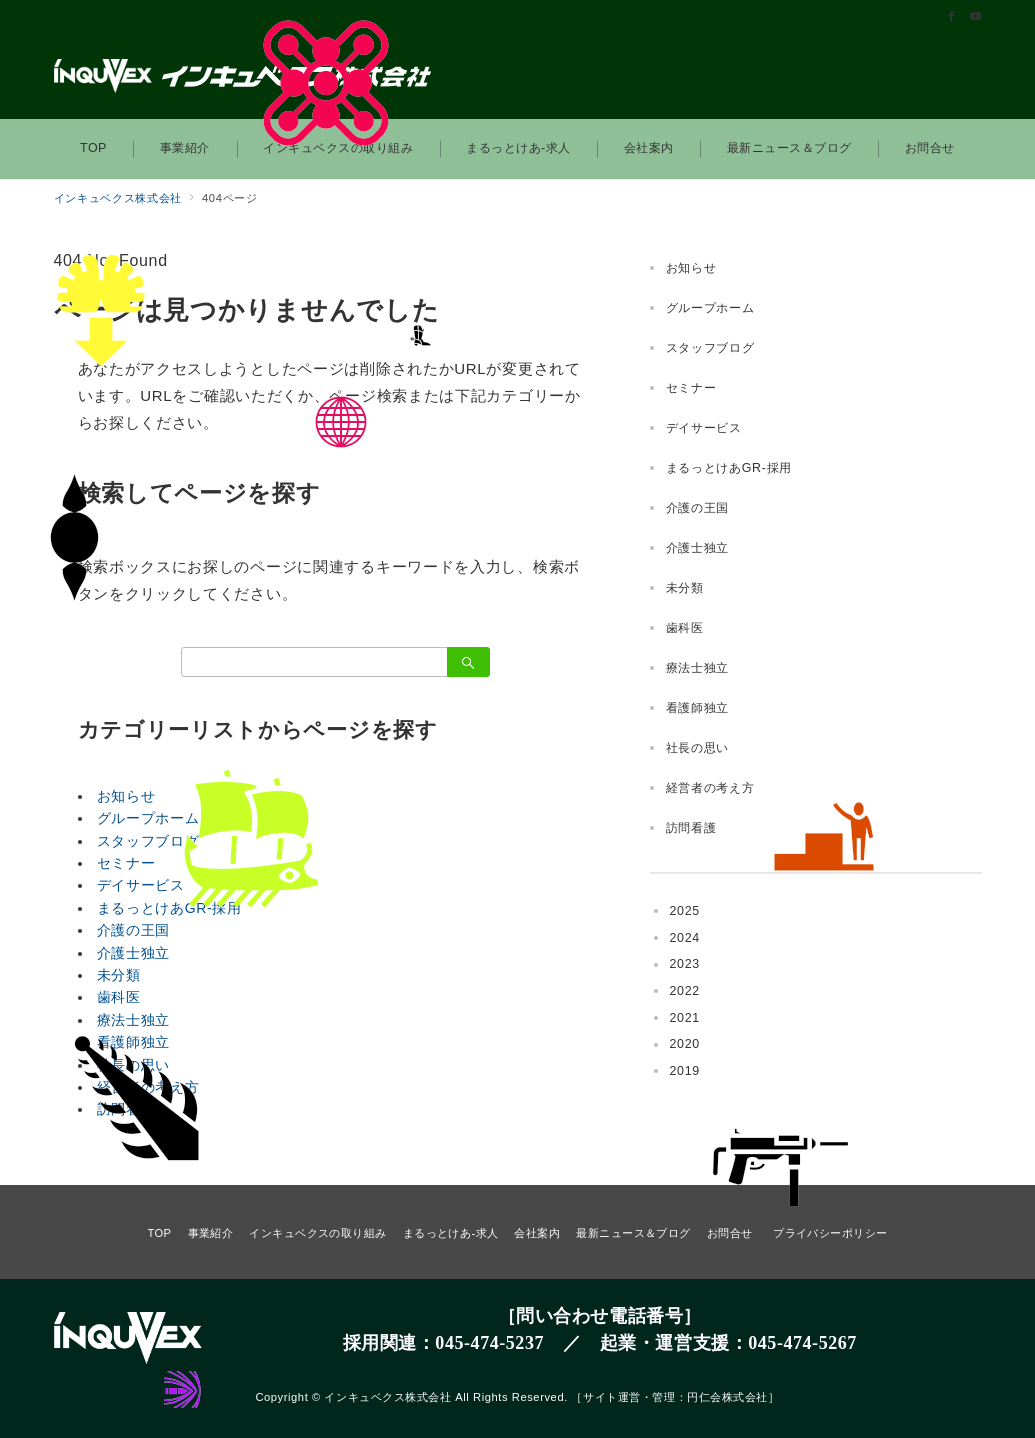 The width and height of the screenshot is (1035, 1438). I want to click on select the grease gun weapon, so click(780, 1167).